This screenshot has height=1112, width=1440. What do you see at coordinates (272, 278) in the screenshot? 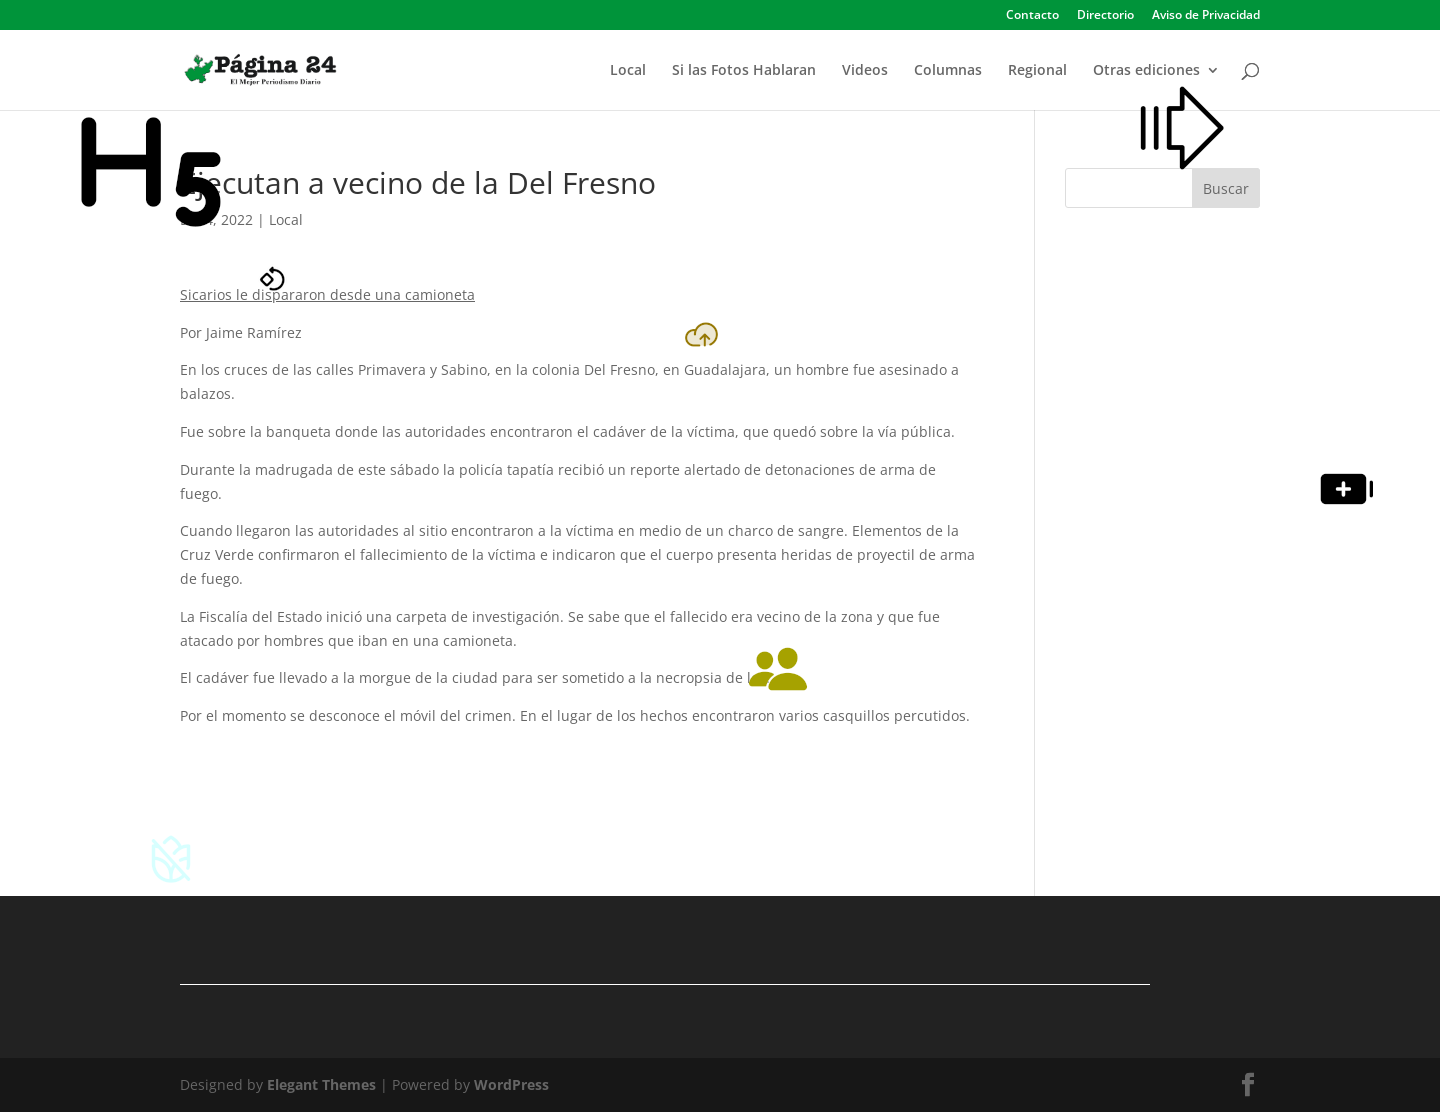
I see `rotate image 90 degrees counterclockwise` at bounding box center [272, 278].